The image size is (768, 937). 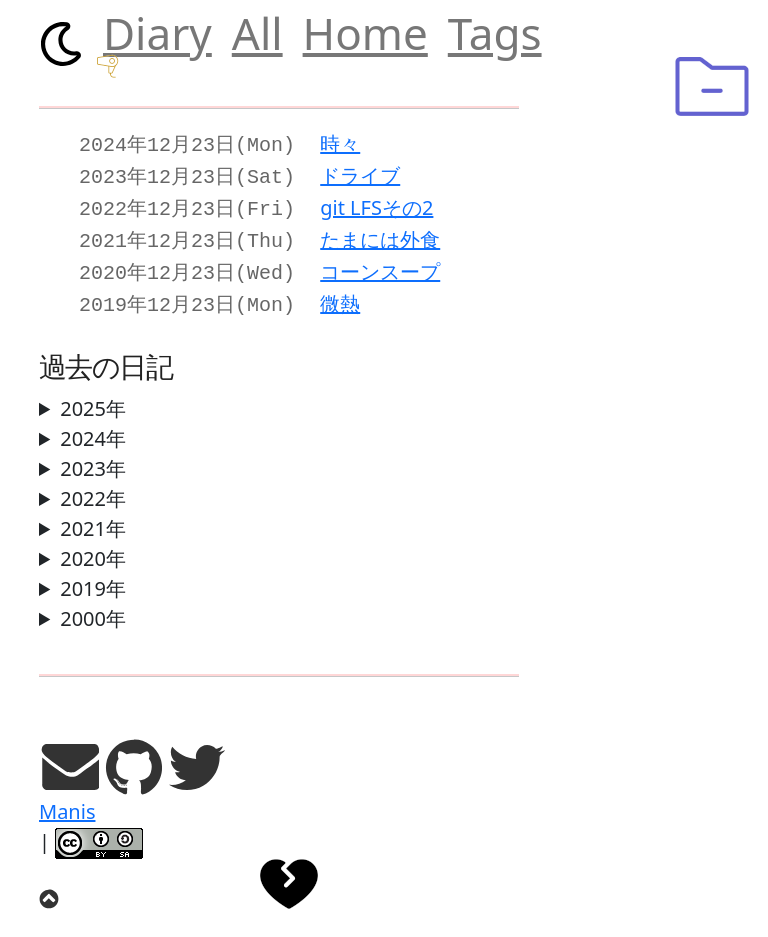 What do you see at coordinates (108, 65) in the screenshot?
I see `access hair styling or beauty tools` at bounding box center [108, 65].